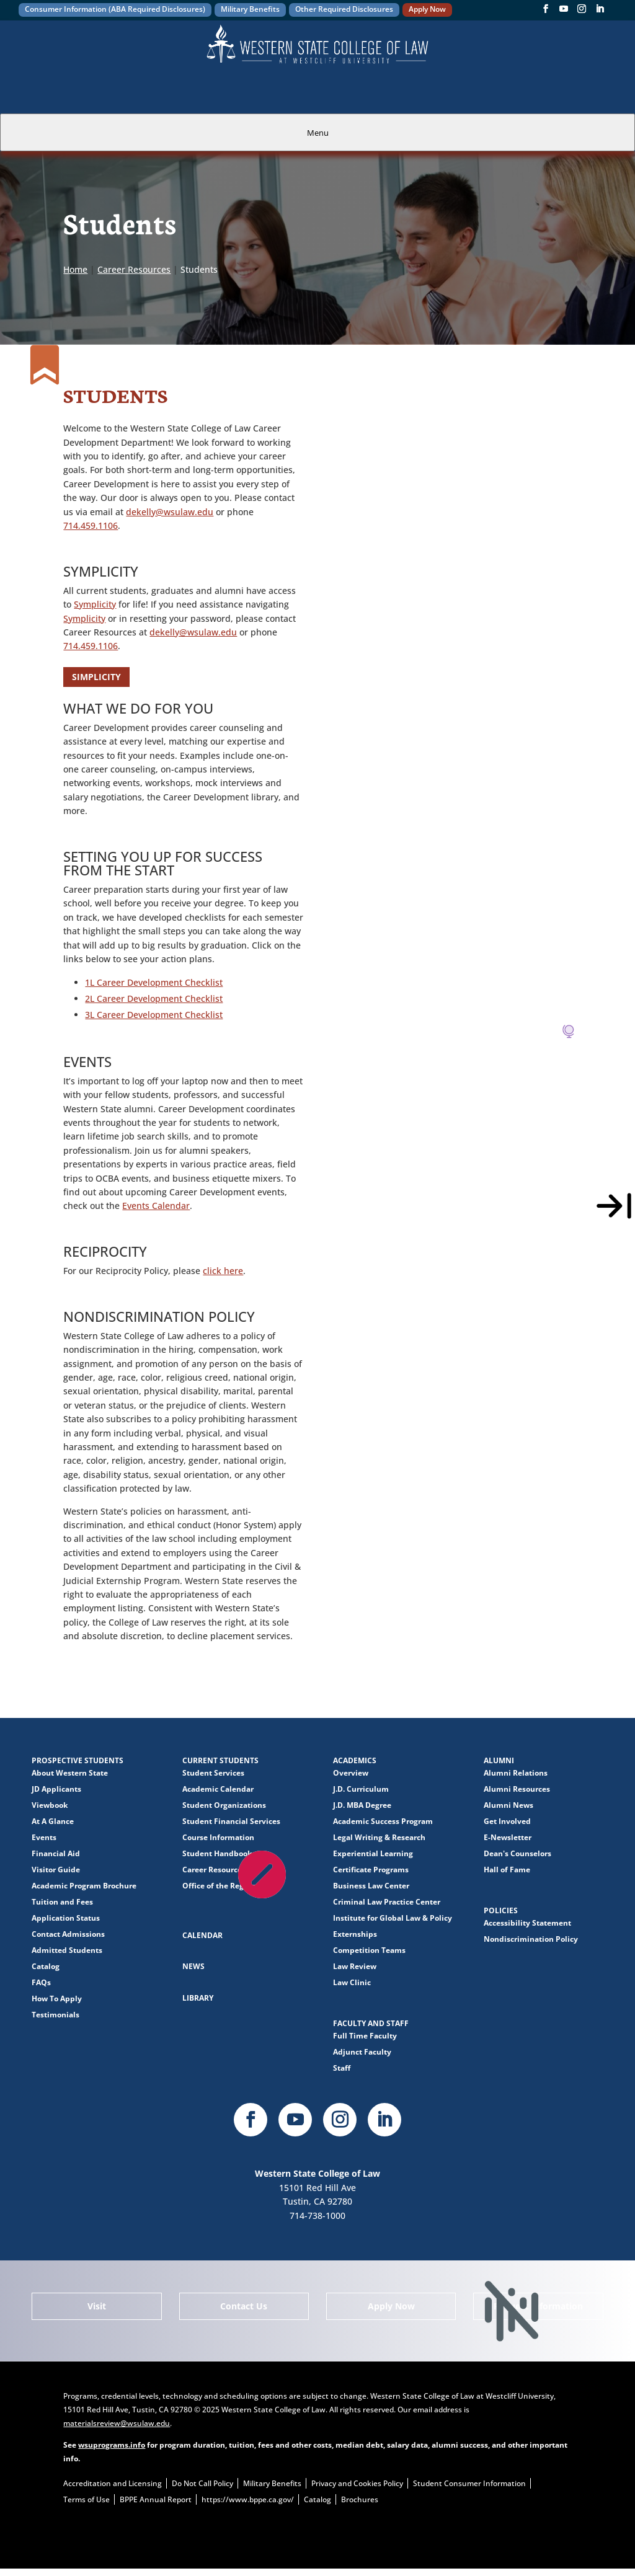 The height and width of the screenshot is (2576, 635). What do you see at coordinates (262, 1874) in the screenshot?
I see `skip or bypass a step in a workflow` at bounding box center [262, 1874].